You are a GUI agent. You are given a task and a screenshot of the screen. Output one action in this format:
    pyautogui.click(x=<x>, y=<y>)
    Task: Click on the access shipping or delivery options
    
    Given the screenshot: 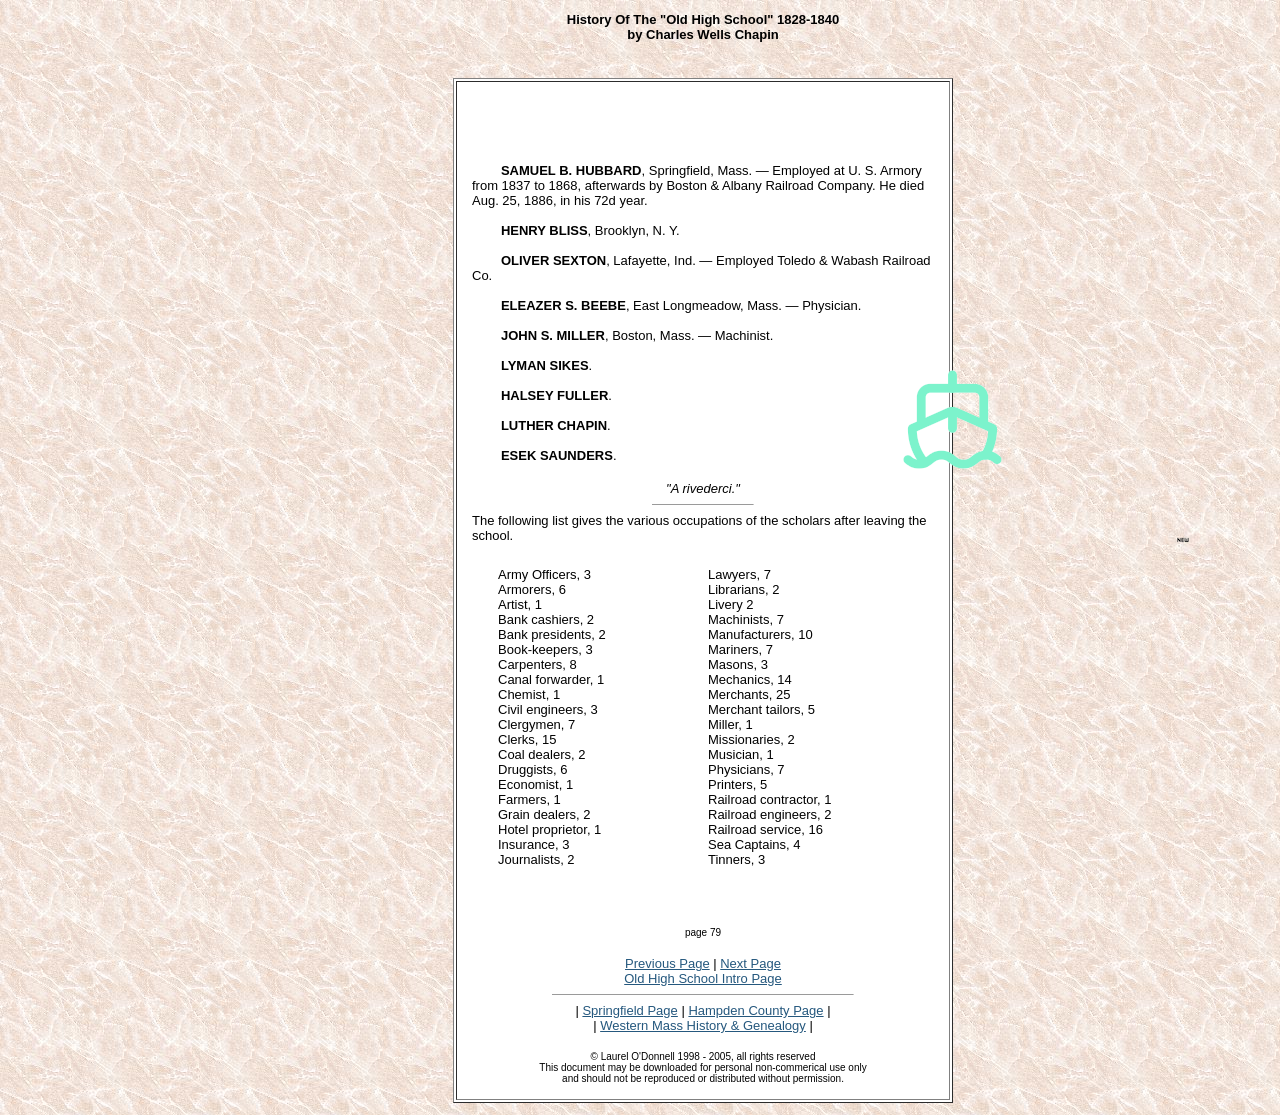 What is the action you would take?
    pyautogui.click(x=952, y=419)
    